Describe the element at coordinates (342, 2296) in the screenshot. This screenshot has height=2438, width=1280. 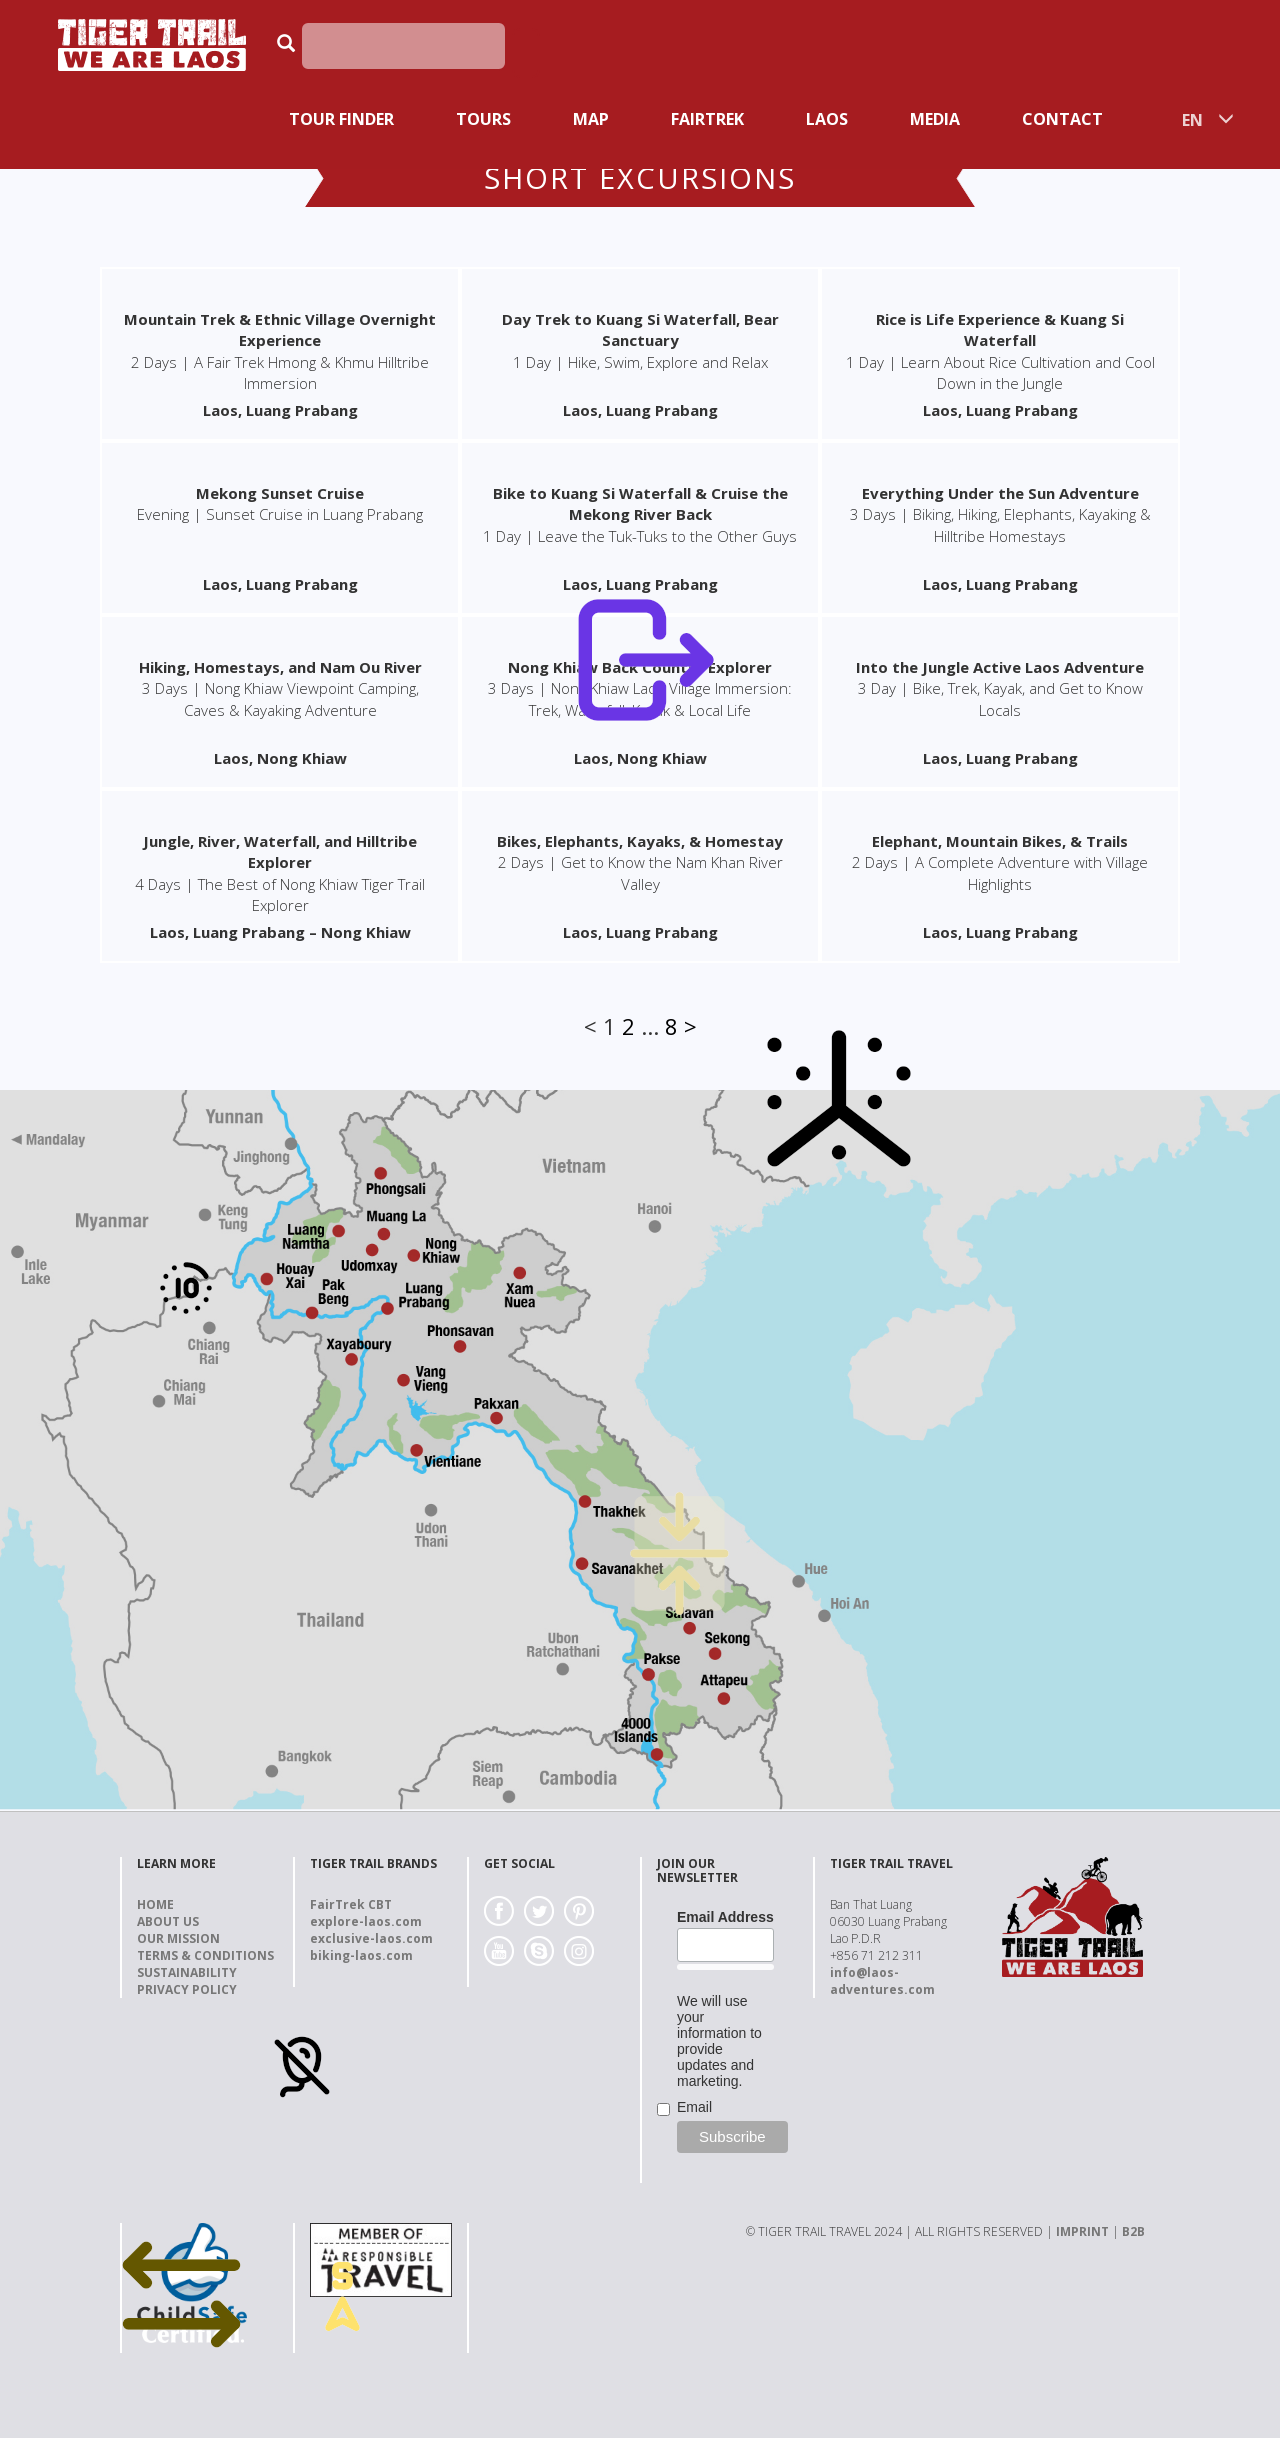
I see `navigate southward` at that location.